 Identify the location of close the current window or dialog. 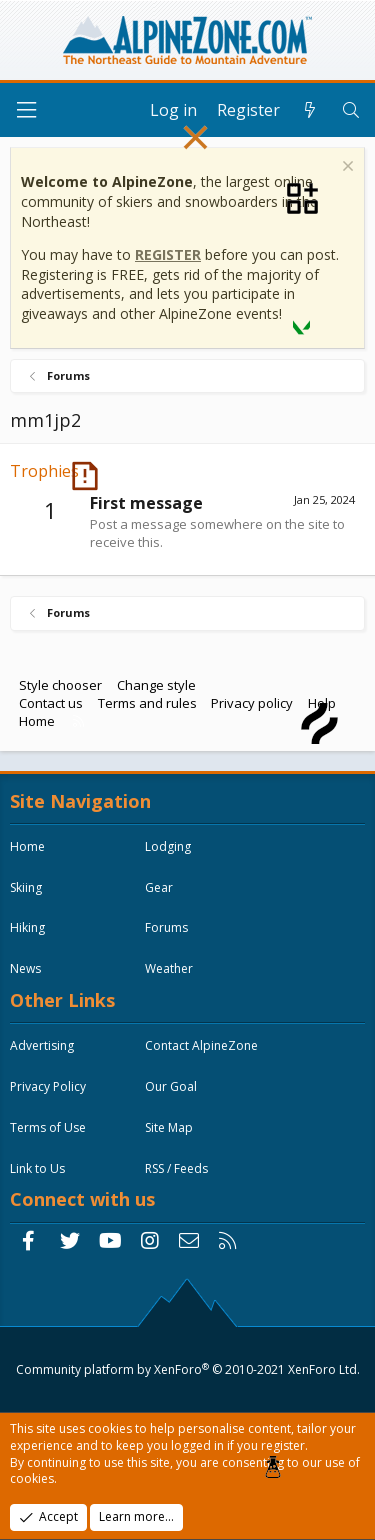
(195, 137).